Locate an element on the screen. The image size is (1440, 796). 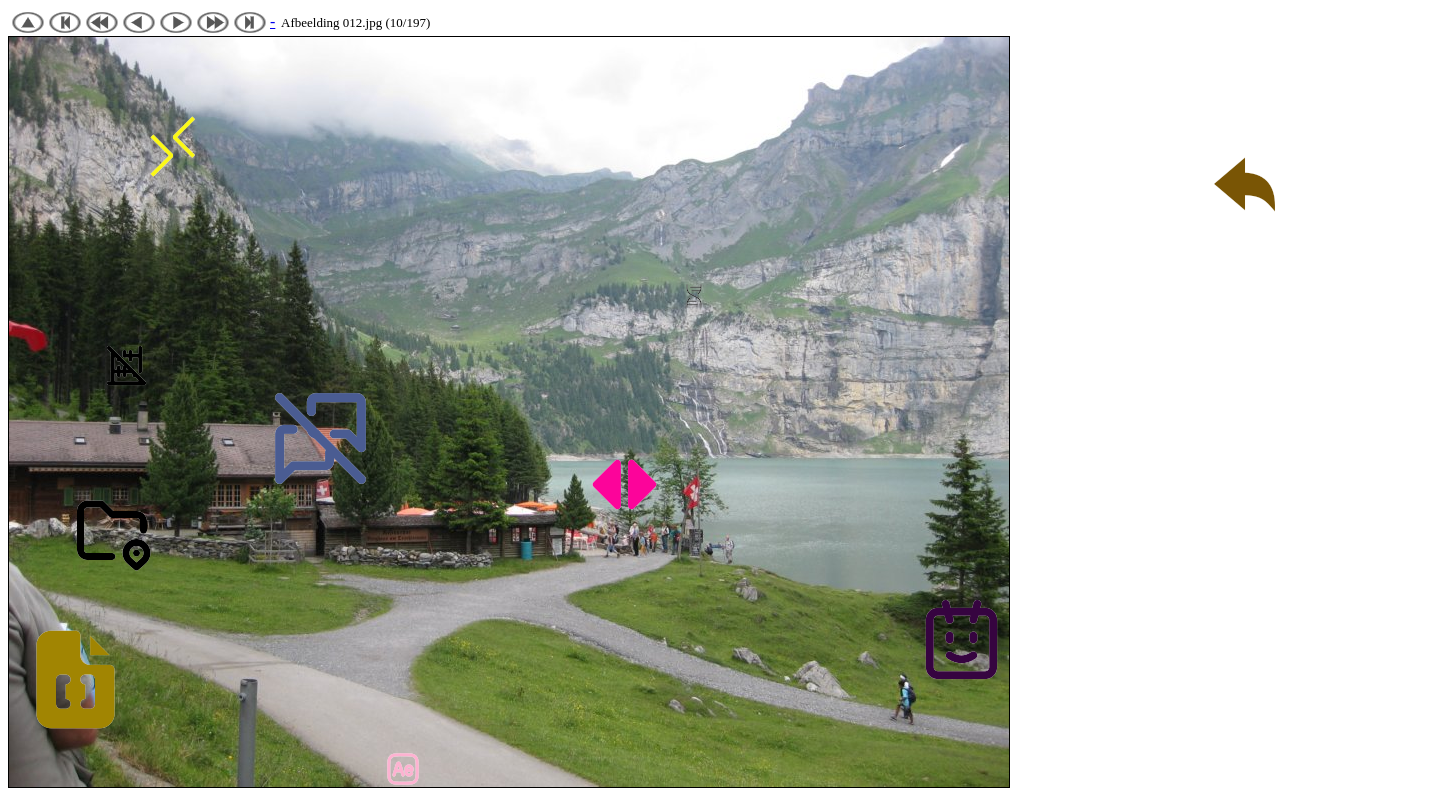
access AI assistant or chatbot is located at coordinates (961, 639).